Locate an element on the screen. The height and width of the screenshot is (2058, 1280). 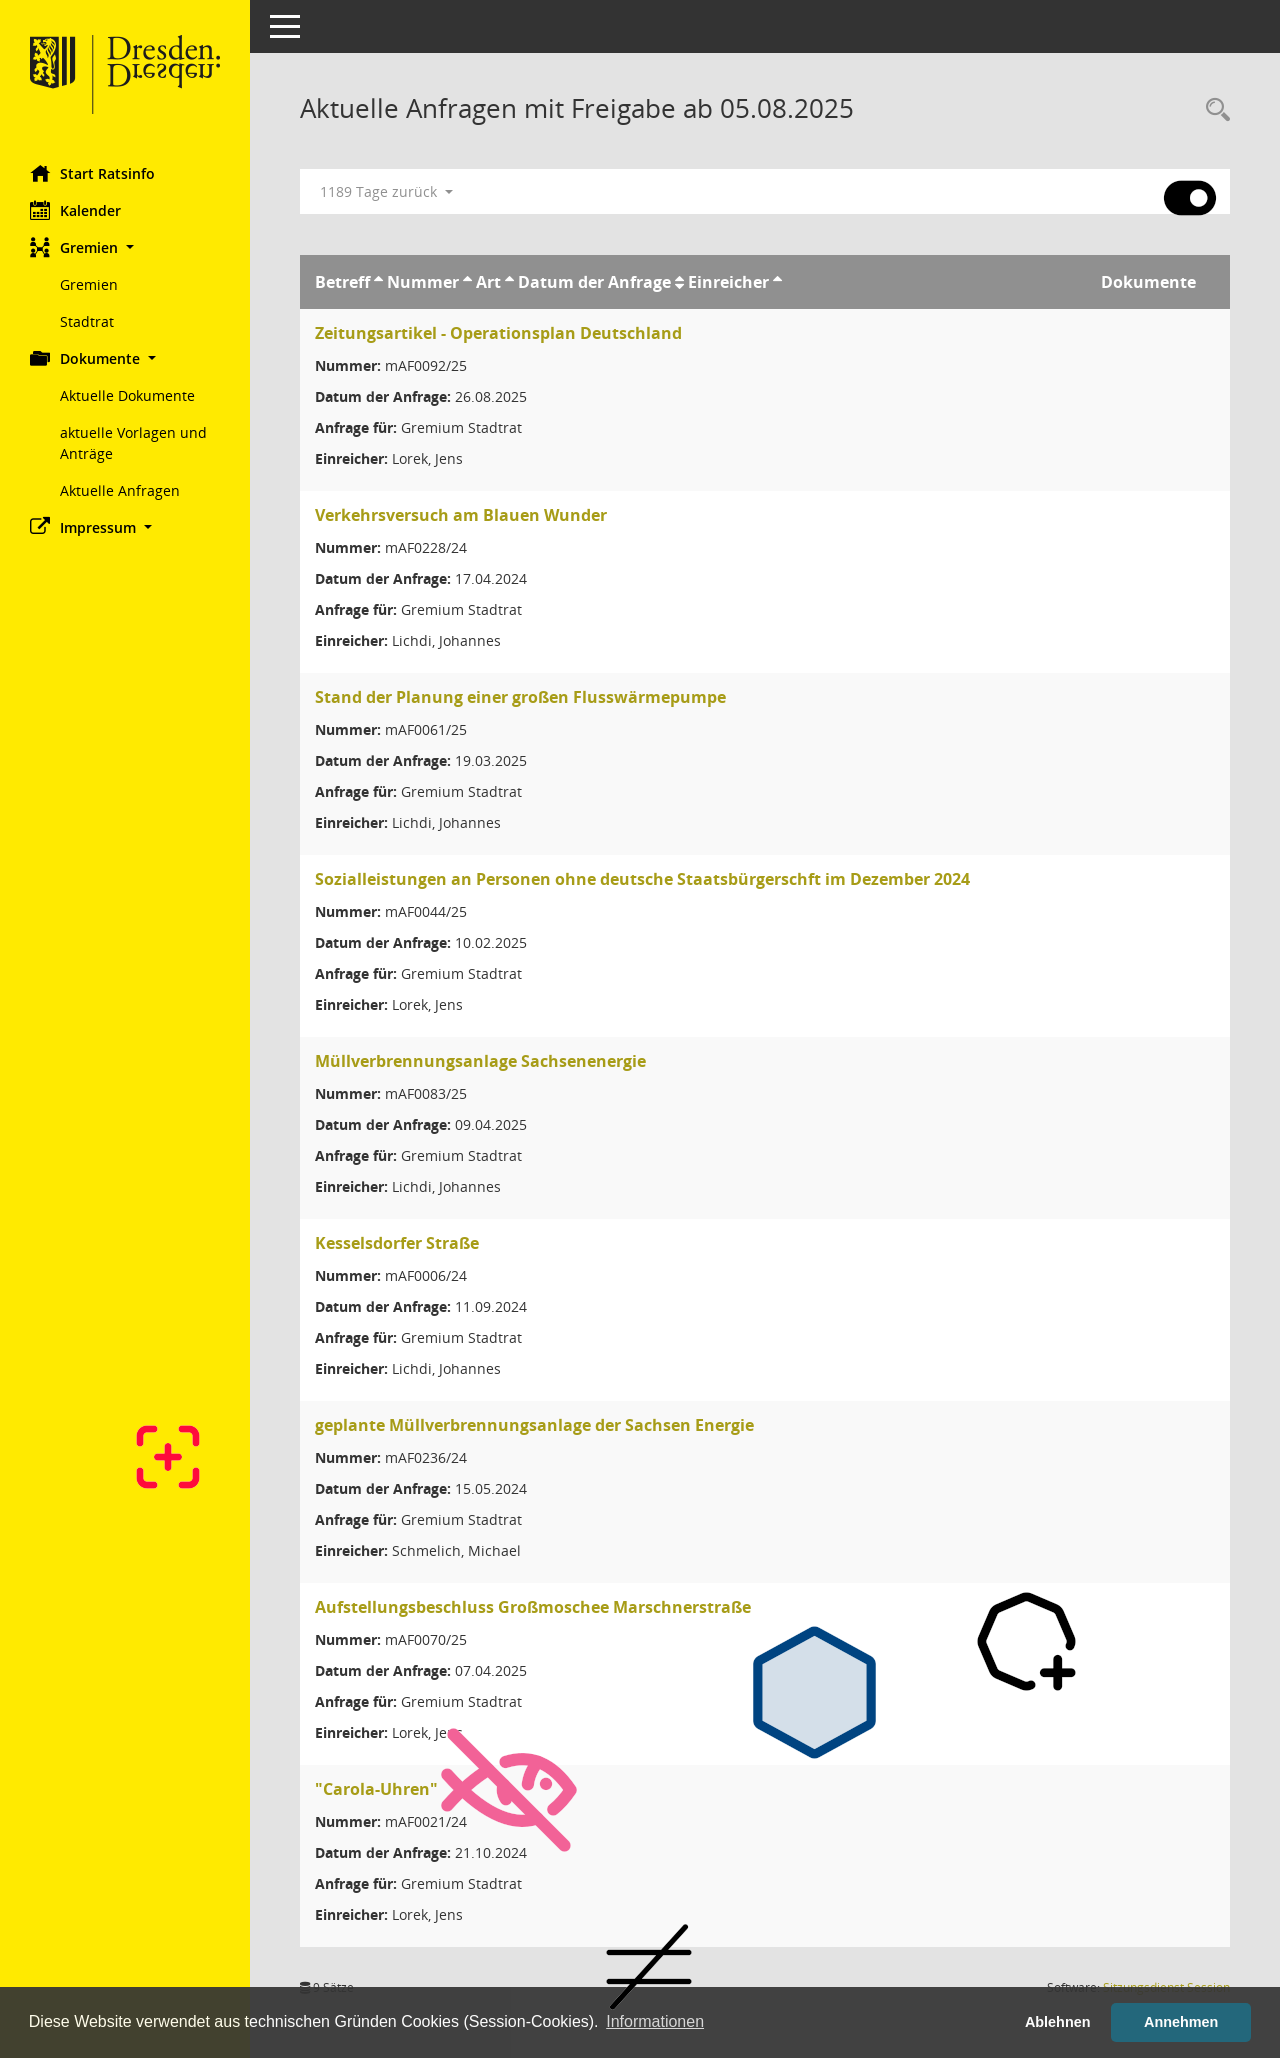
indicates values are not equal or mismatched is located at coordinates (649, 1967).